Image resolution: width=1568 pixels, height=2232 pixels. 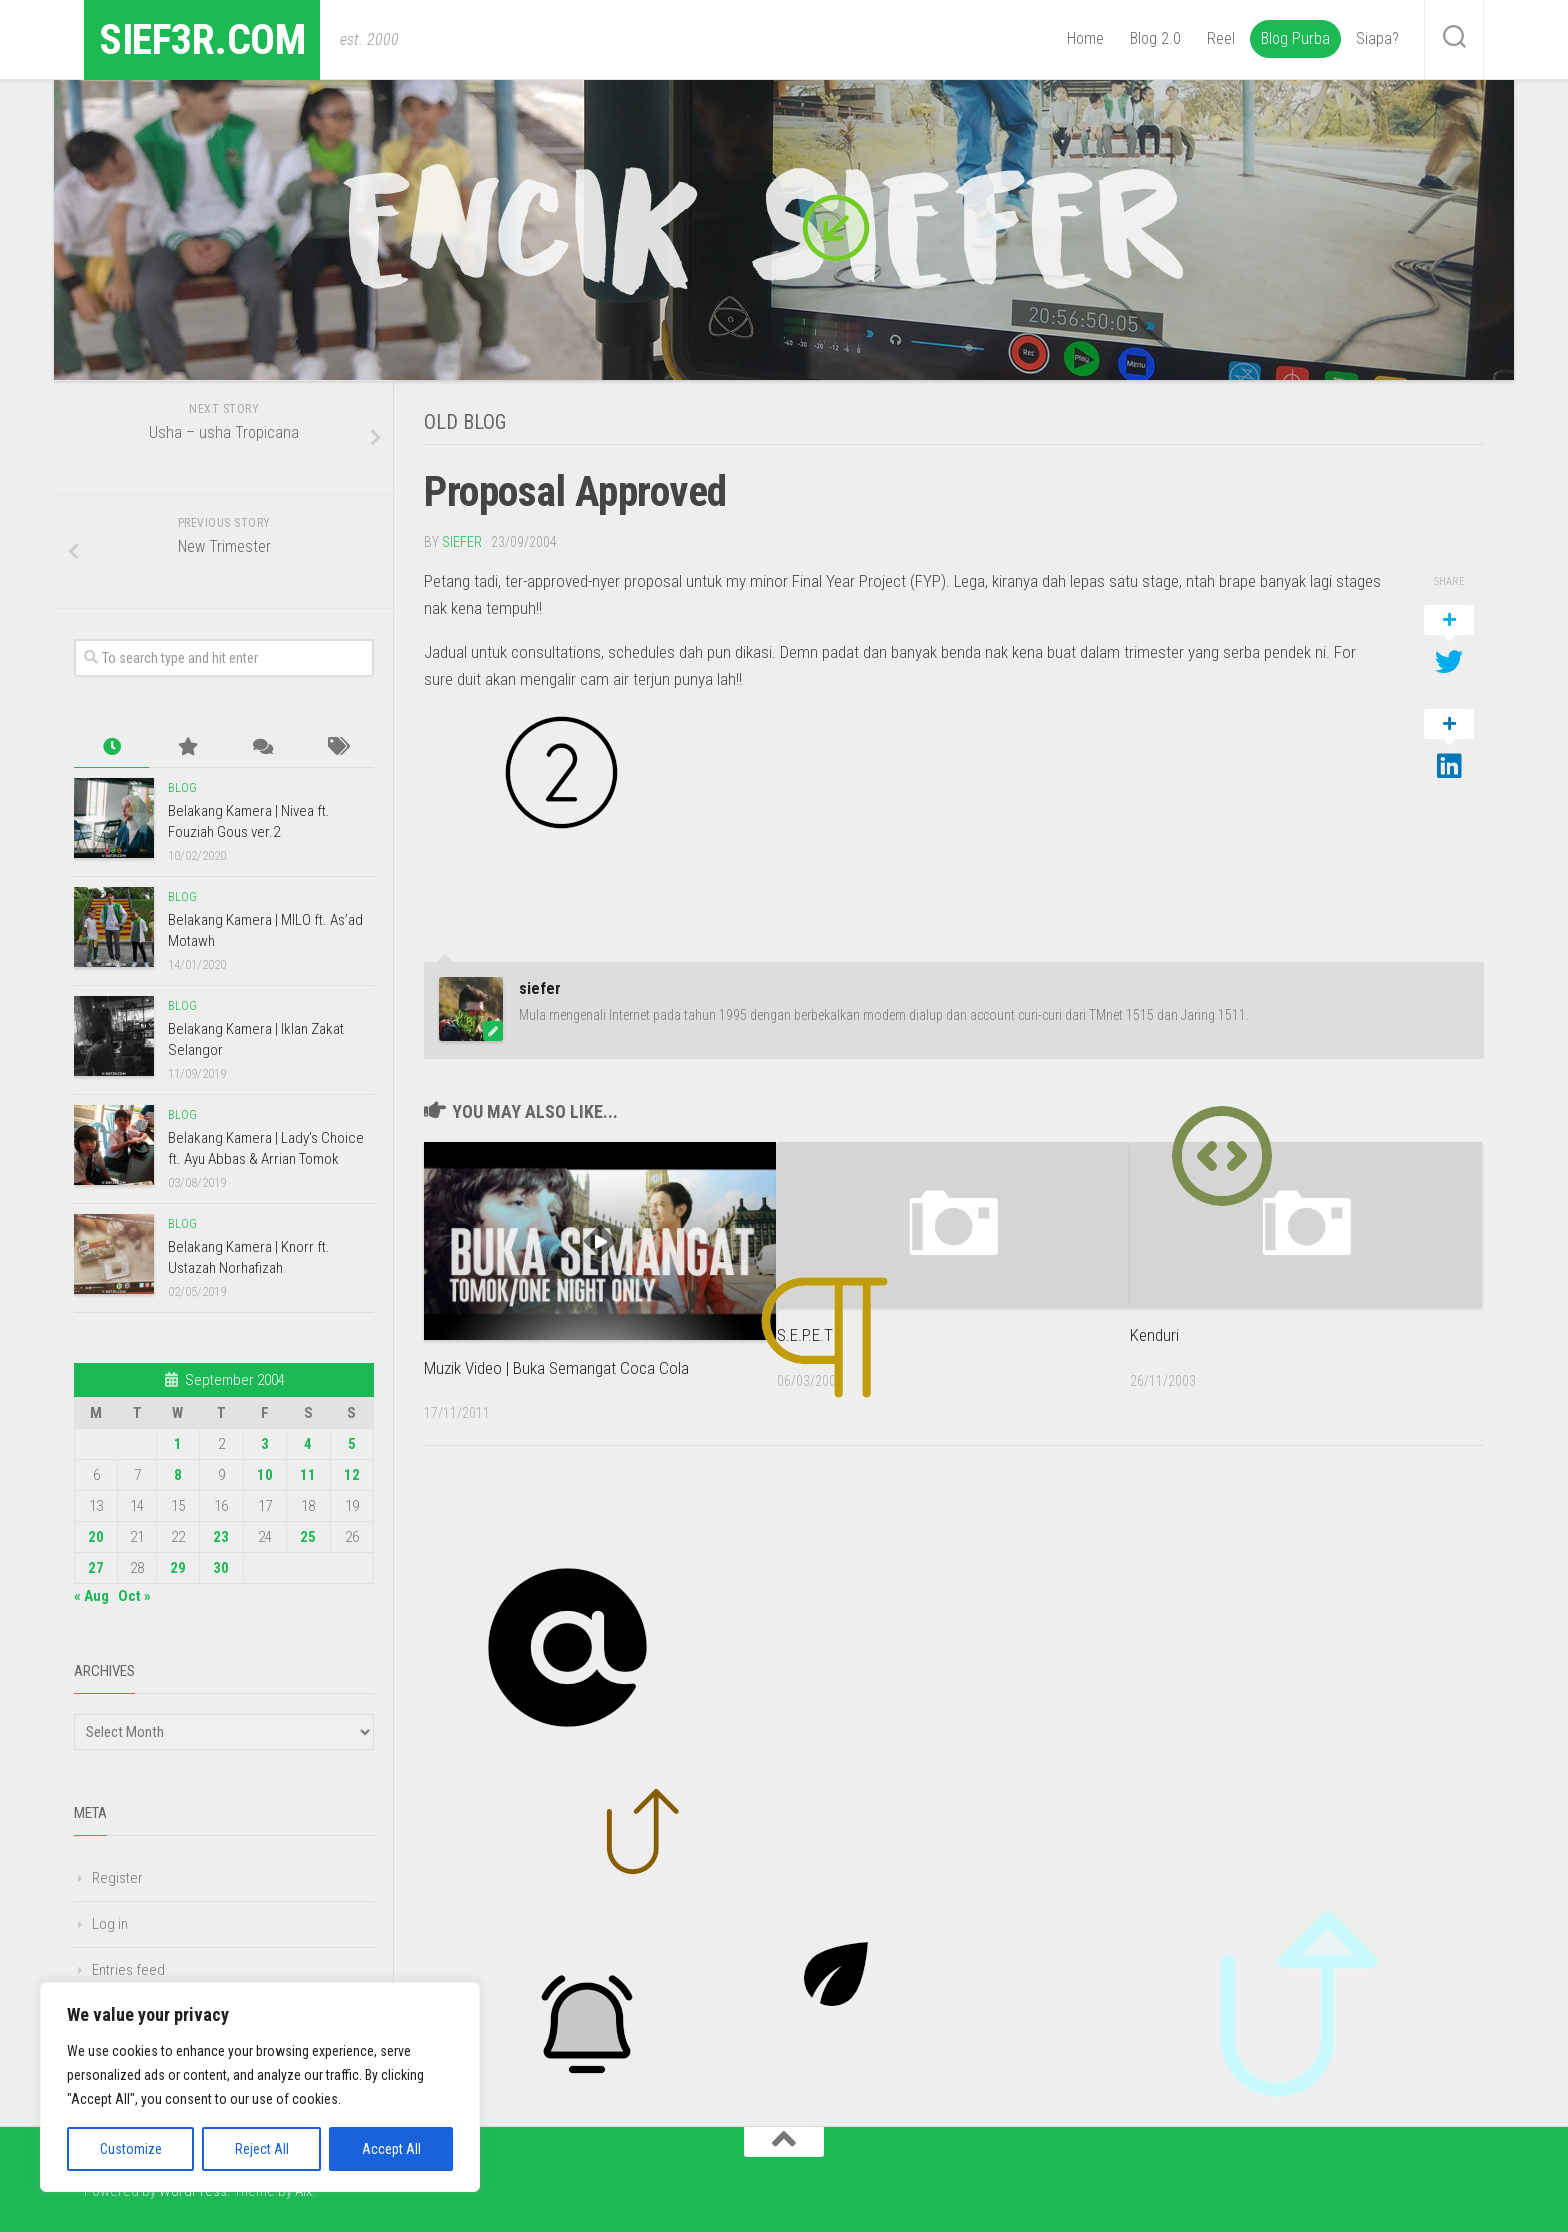 What do you see at coordinates (587, 2026) in the screenshot?
I see `indicates new notifications or alerts` at bounding box center [587, 2026].